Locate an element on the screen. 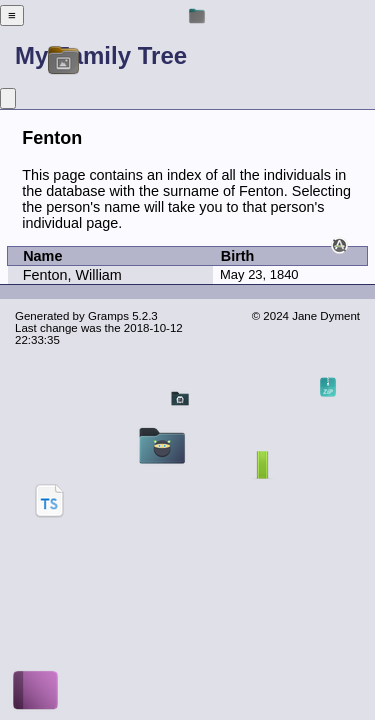 The width and height of the screenshot is (375, 720). compressed zip archive file is located at coordinates (328, 387).